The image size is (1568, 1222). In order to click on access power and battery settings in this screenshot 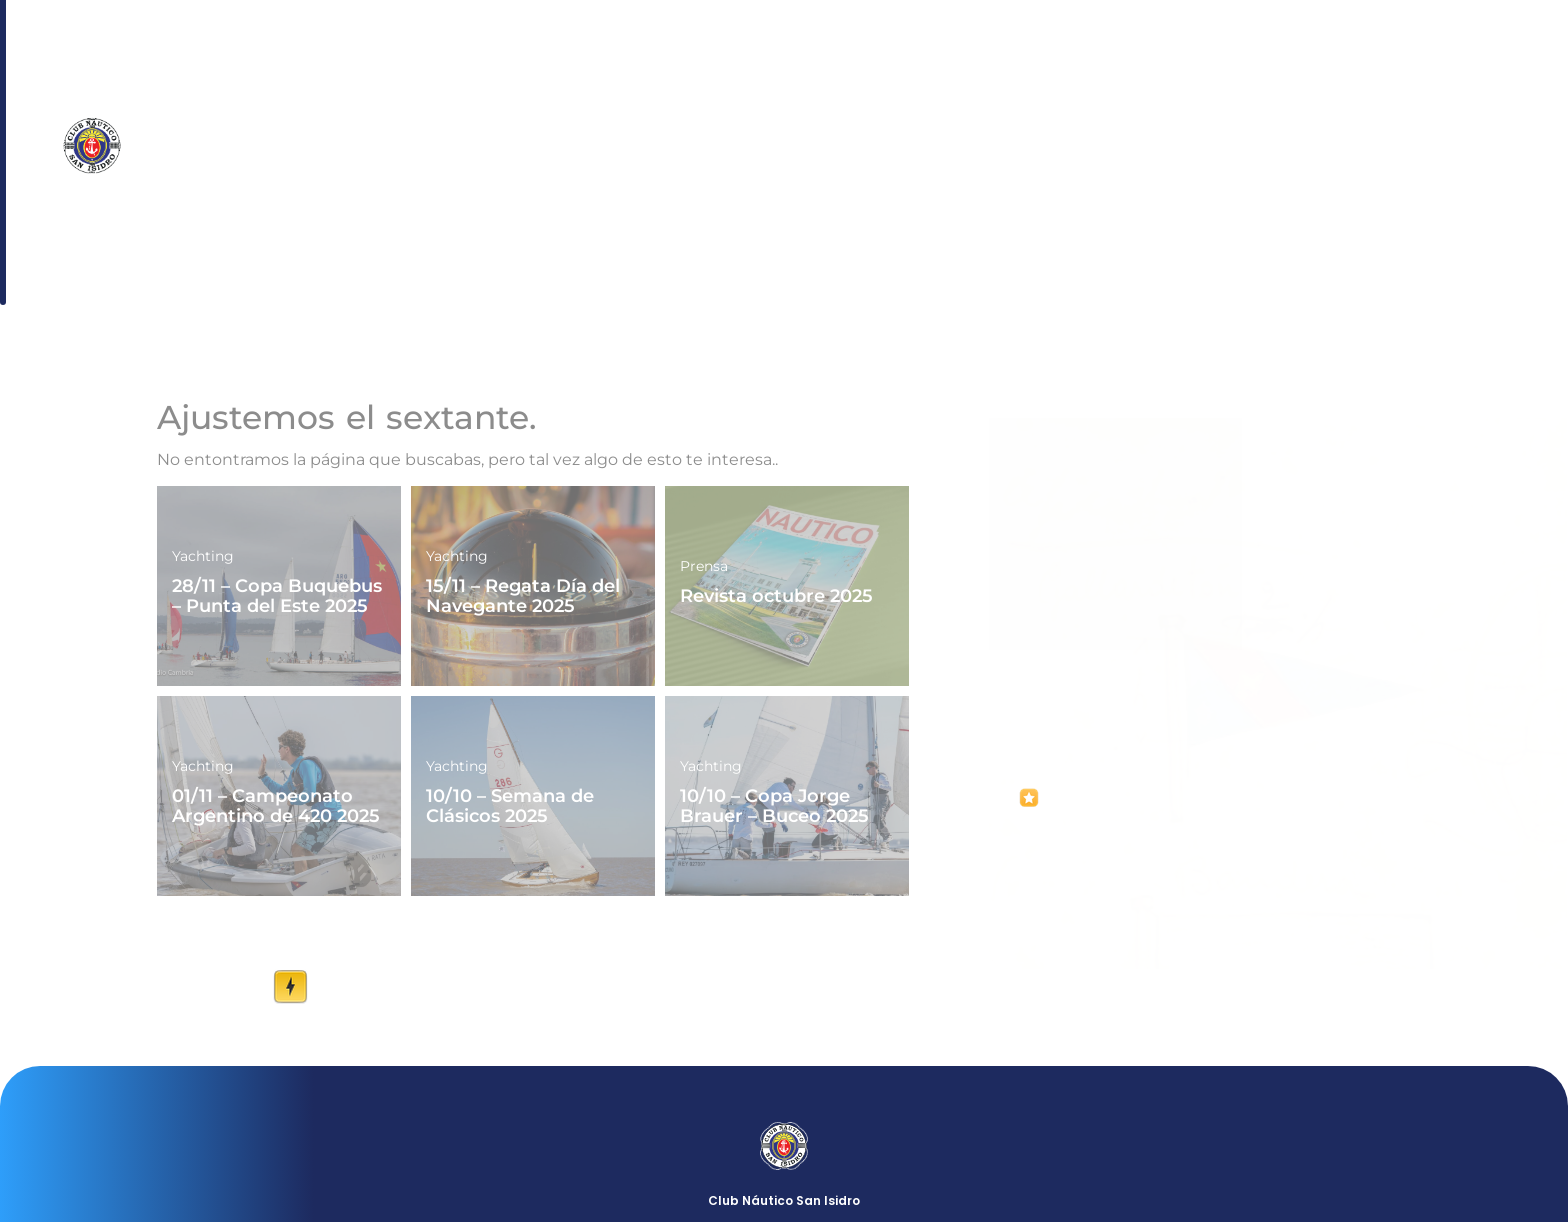, I will do `click(290, 986)`.